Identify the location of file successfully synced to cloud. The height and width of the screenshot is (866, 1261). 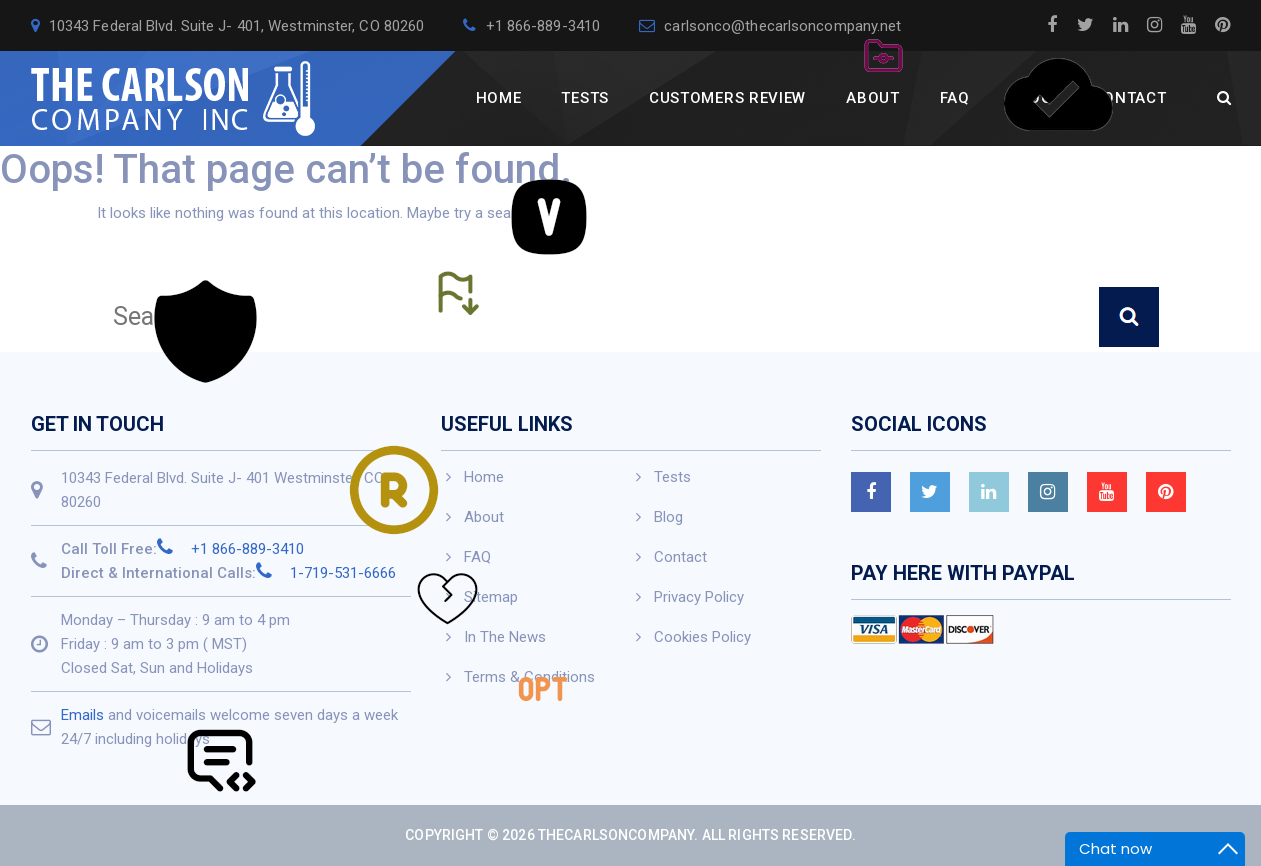
(1058, 94).